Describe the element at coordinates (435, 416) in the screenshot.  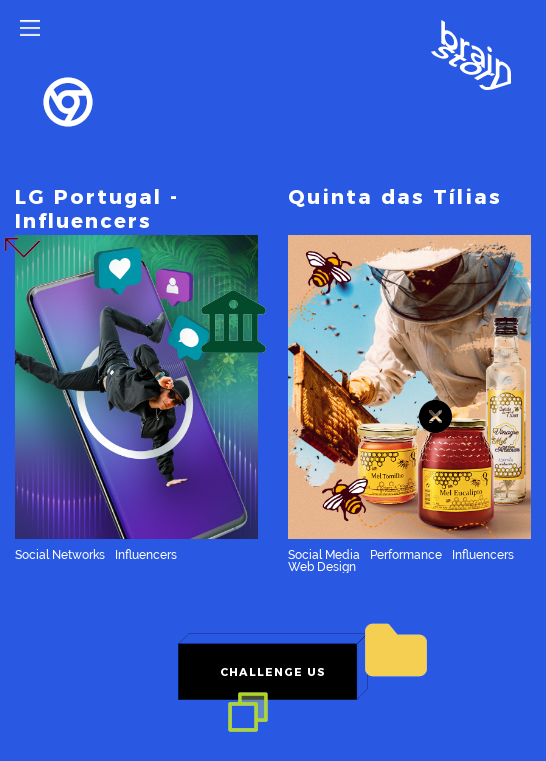
I see `close or dismiss a dialog` at that location.